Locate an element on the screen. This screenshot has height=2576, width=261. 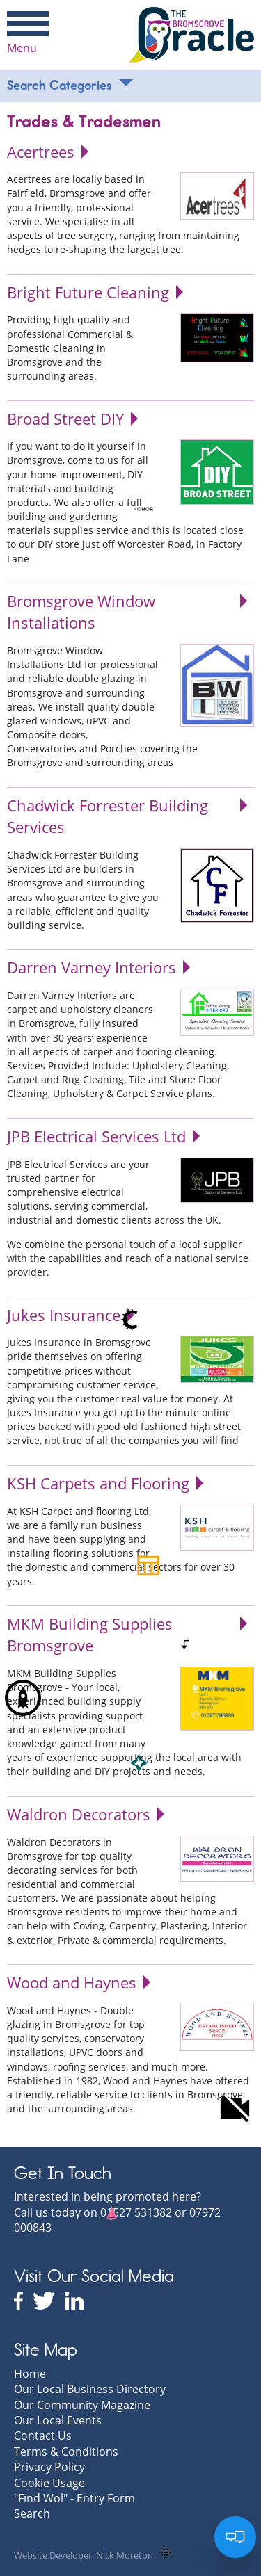
honor brand logo is located at coordinates (143, 509).